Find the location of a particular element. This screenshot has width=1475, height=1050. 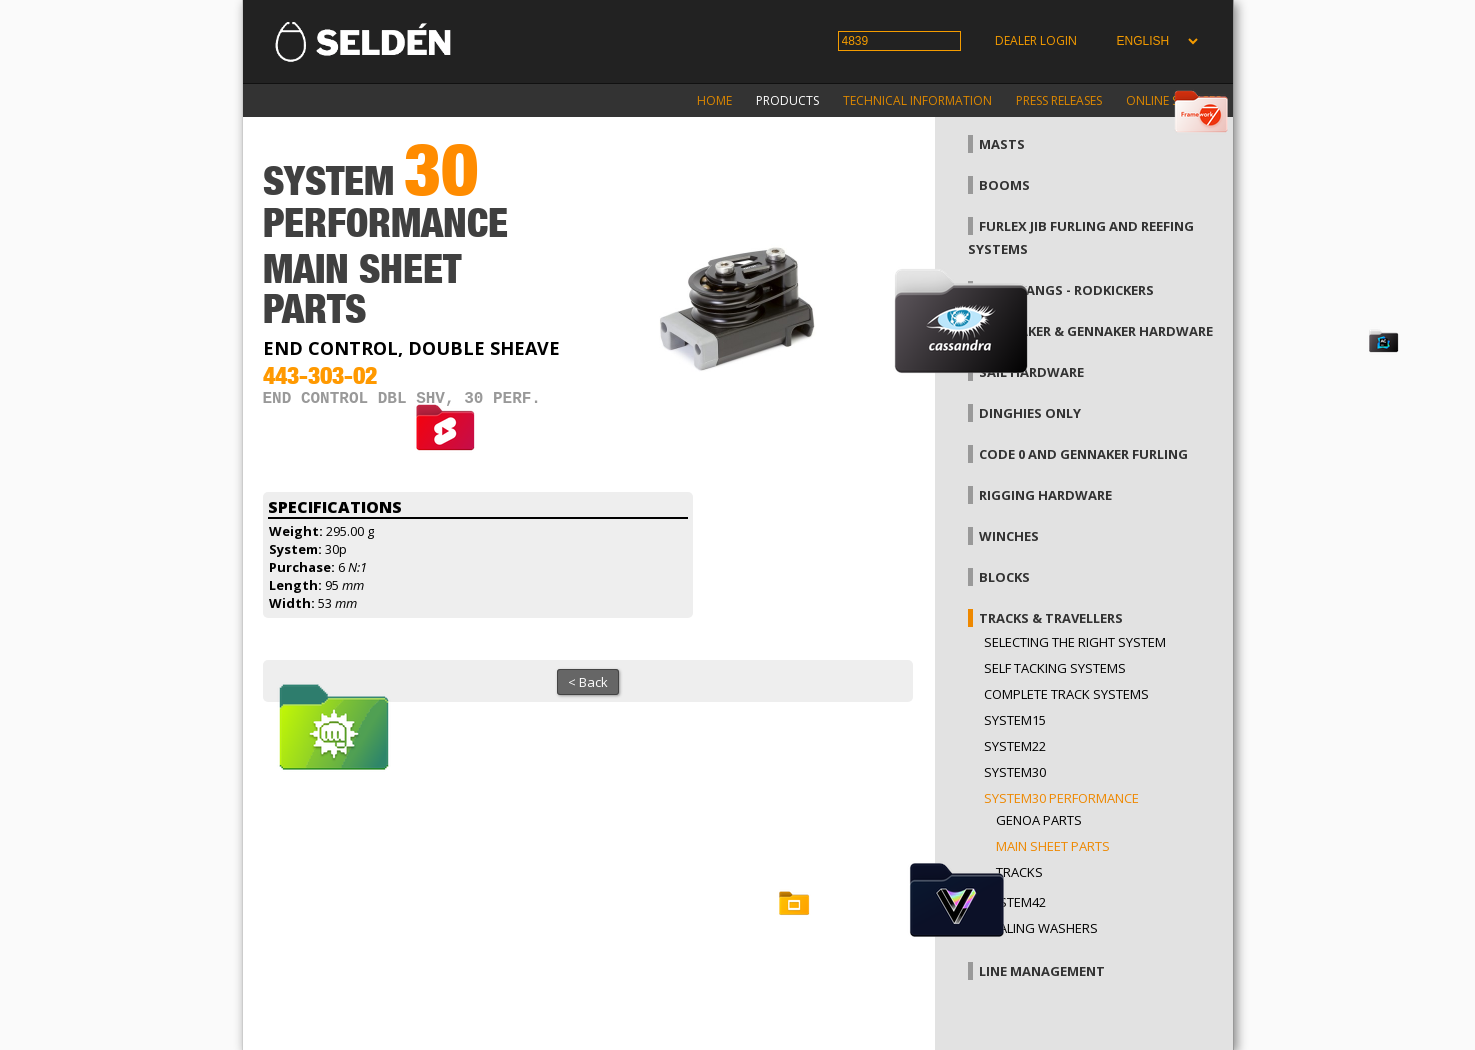

open Cassandra database project folder is located at coordinates (960, 324).